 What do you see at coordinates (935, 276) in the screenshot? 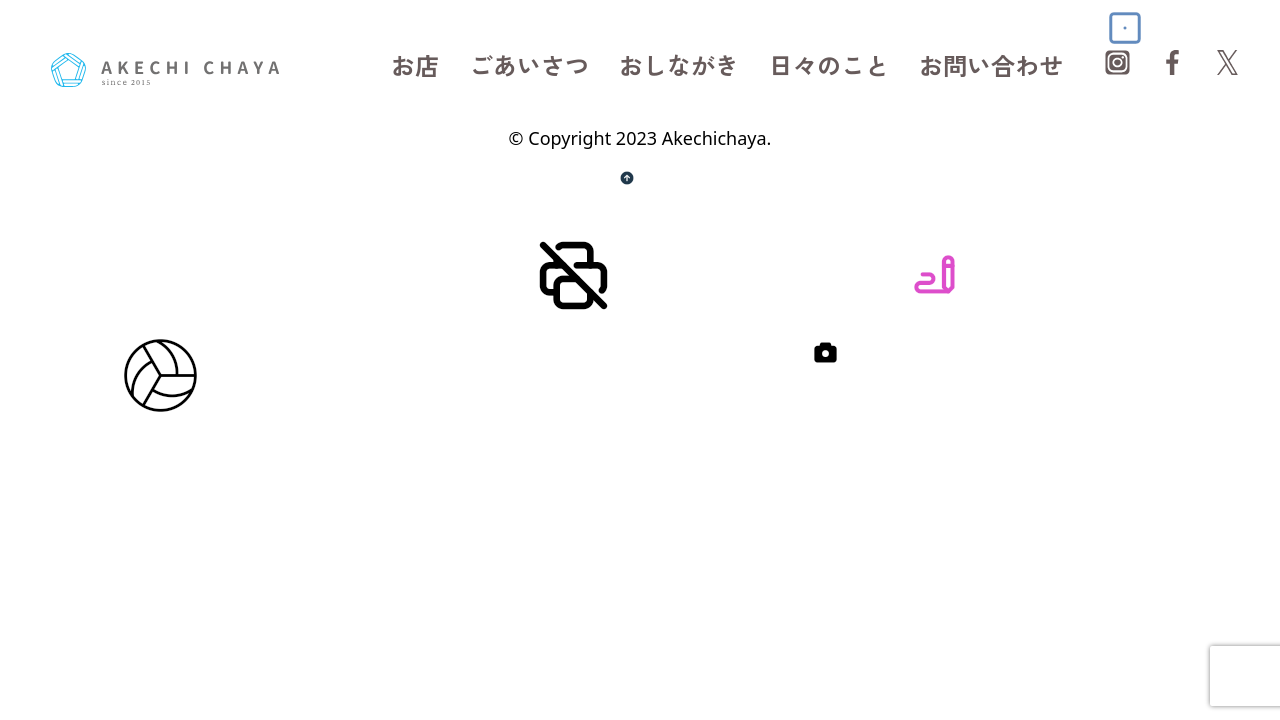
I see `compose or write new content` at bounding box center [935, 276].